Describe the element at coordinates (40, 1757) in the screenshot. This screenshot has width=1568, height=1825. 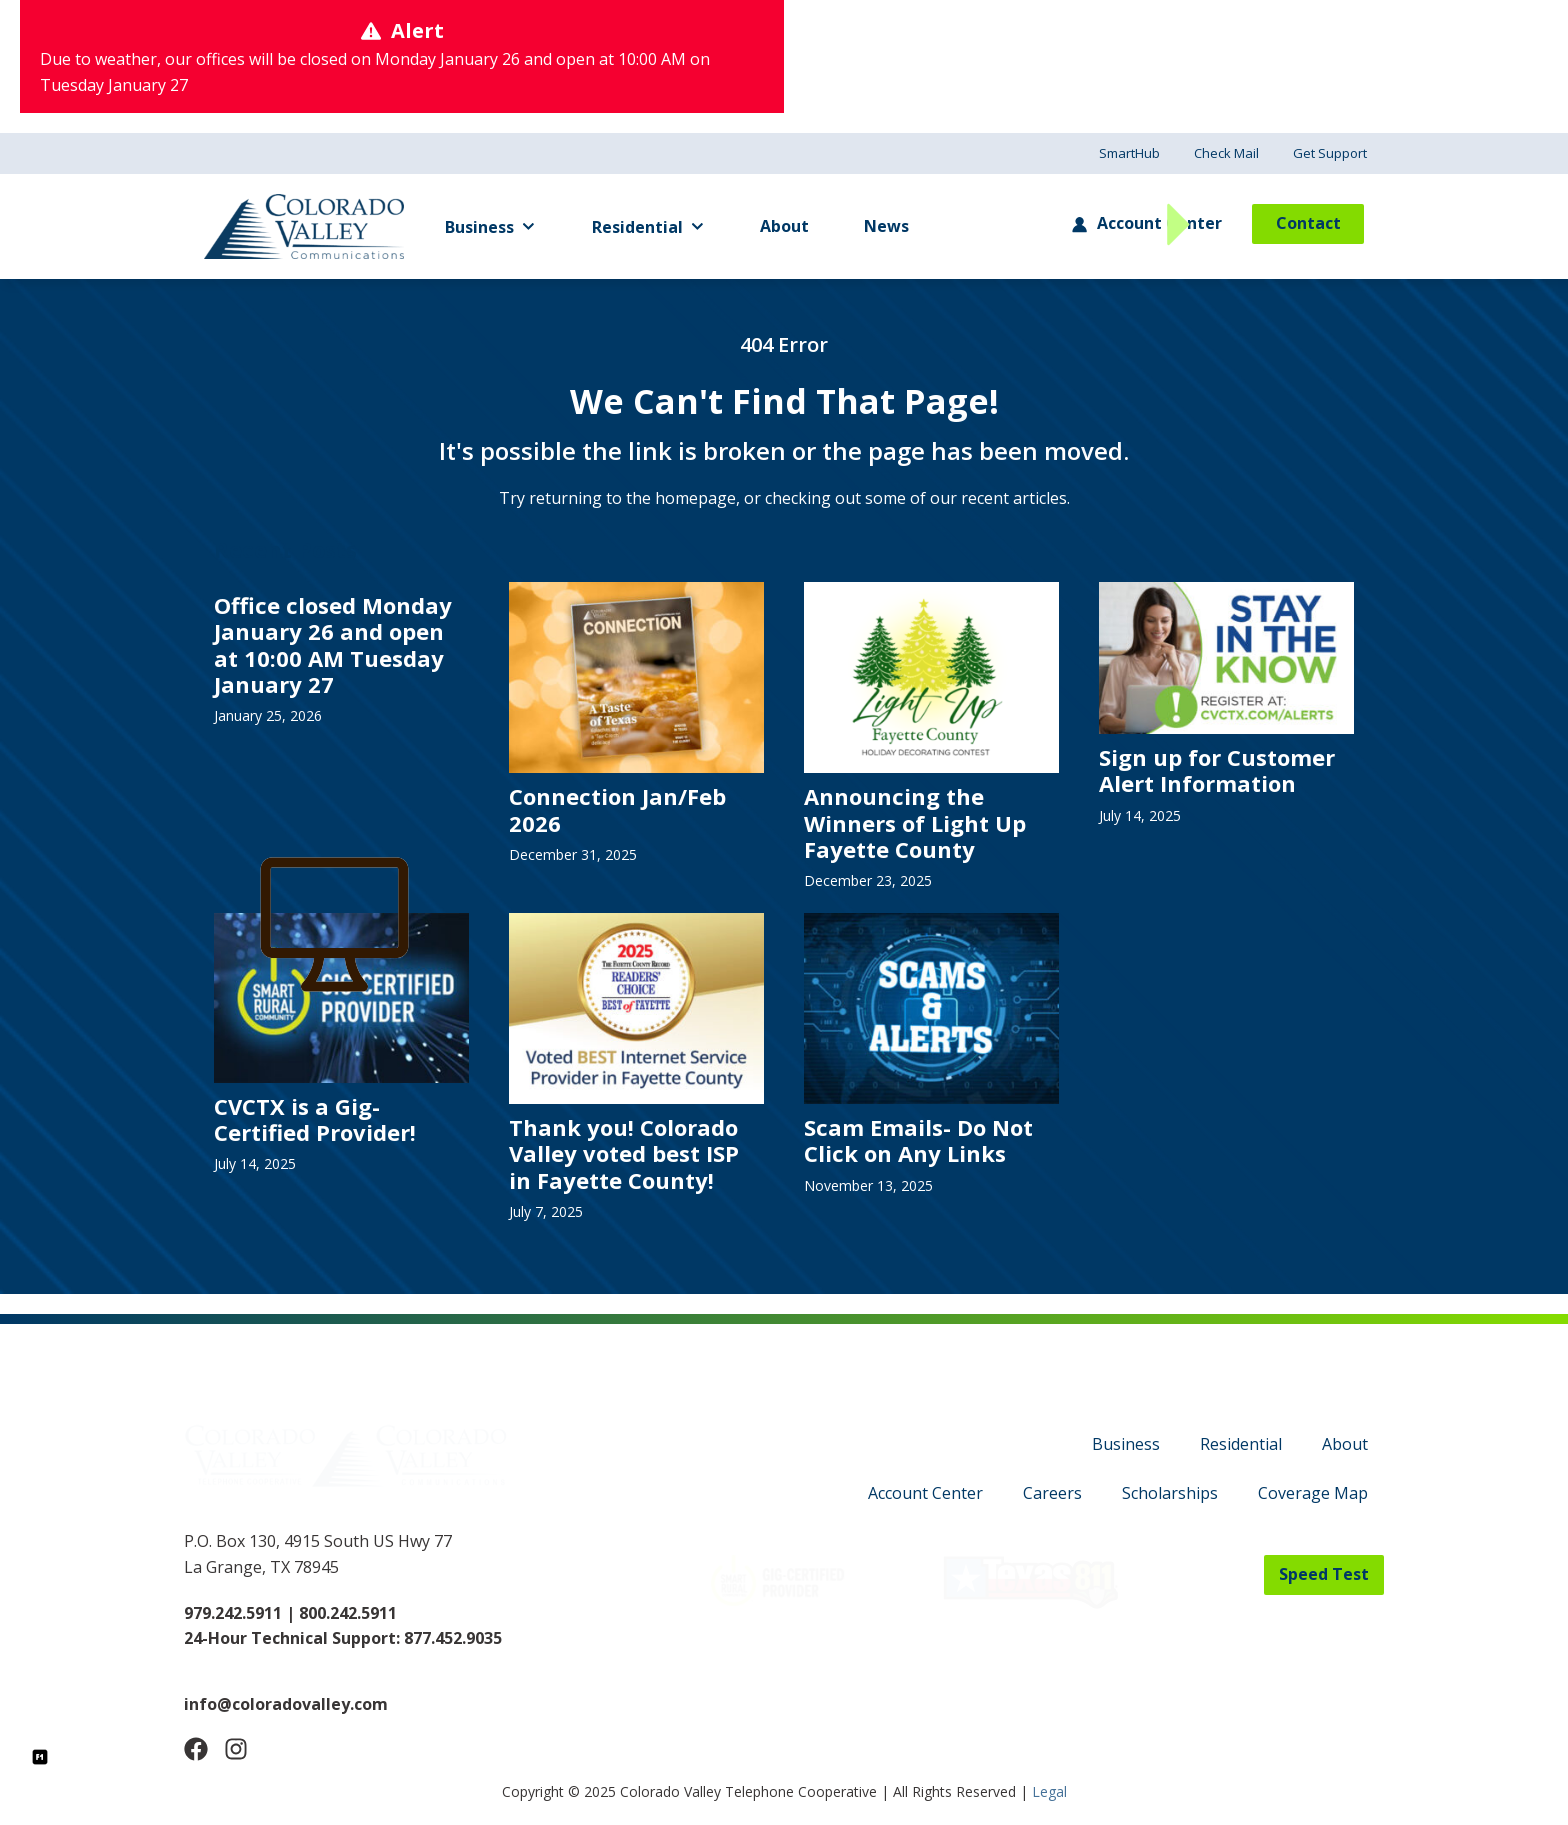
I see `access F1 help or documentation` at that location.